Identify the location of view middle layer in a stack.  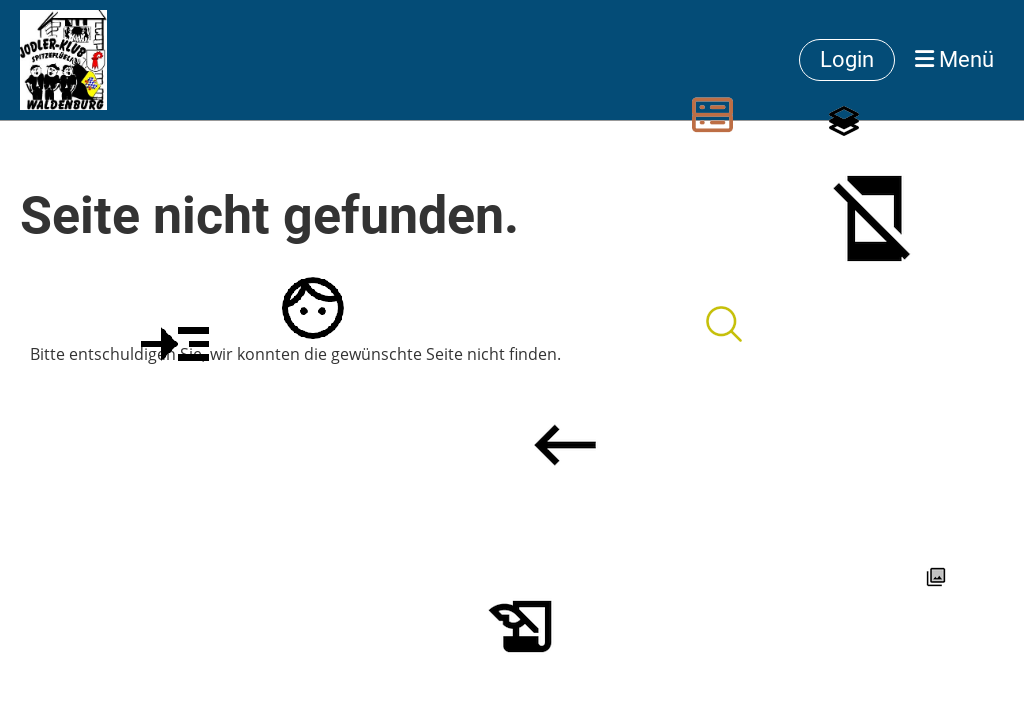
(844, 121).